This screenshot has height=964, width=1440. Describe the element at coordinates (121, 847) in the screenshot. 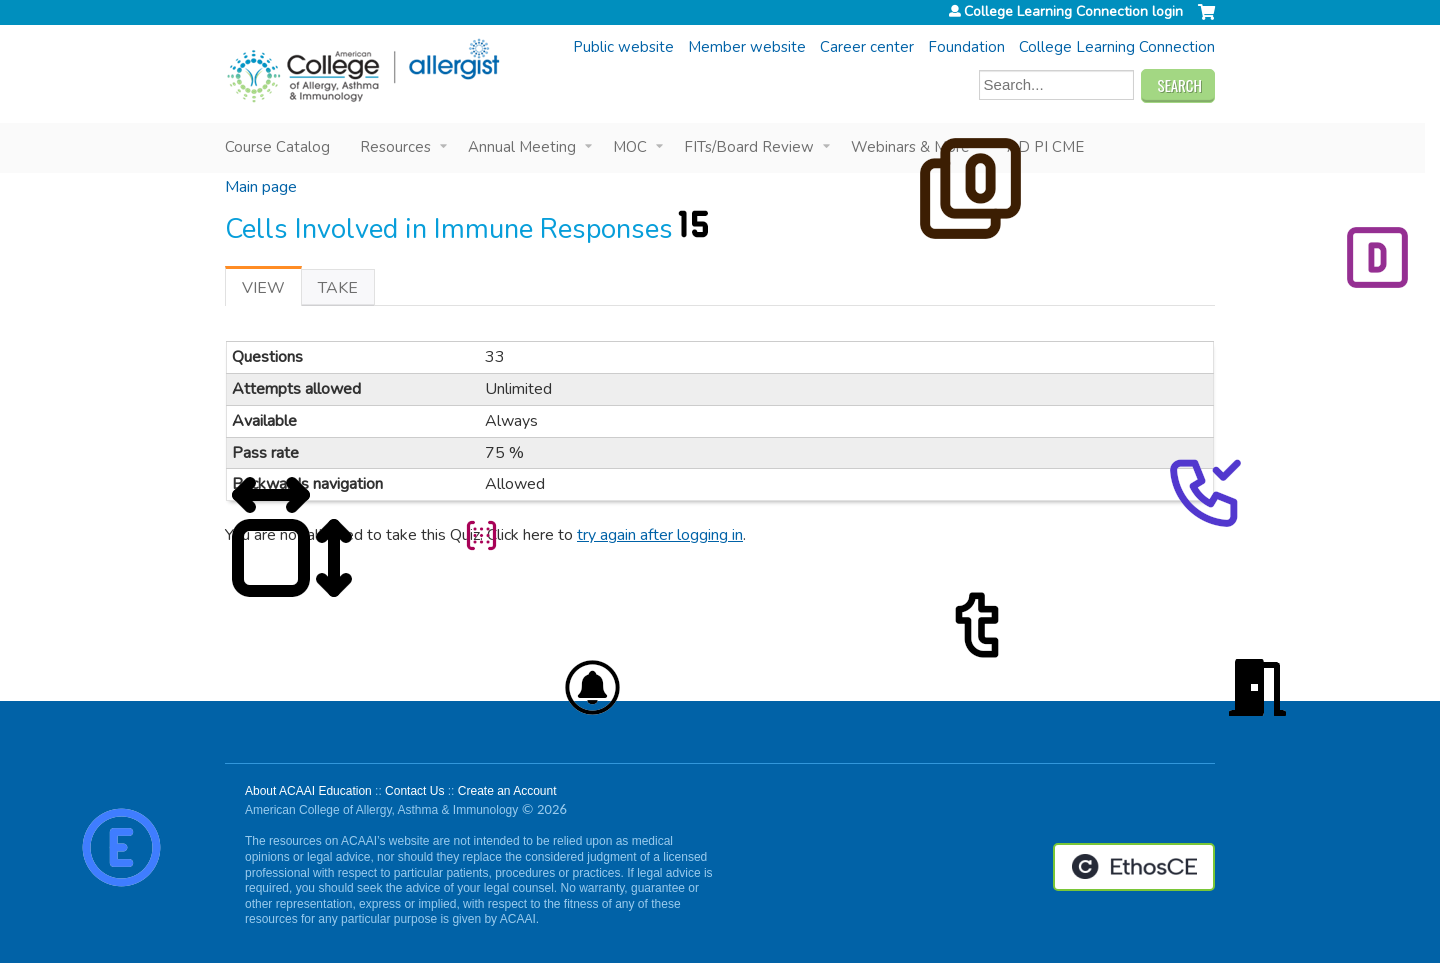

I see `indicates an "E" rating or classification` at that location.